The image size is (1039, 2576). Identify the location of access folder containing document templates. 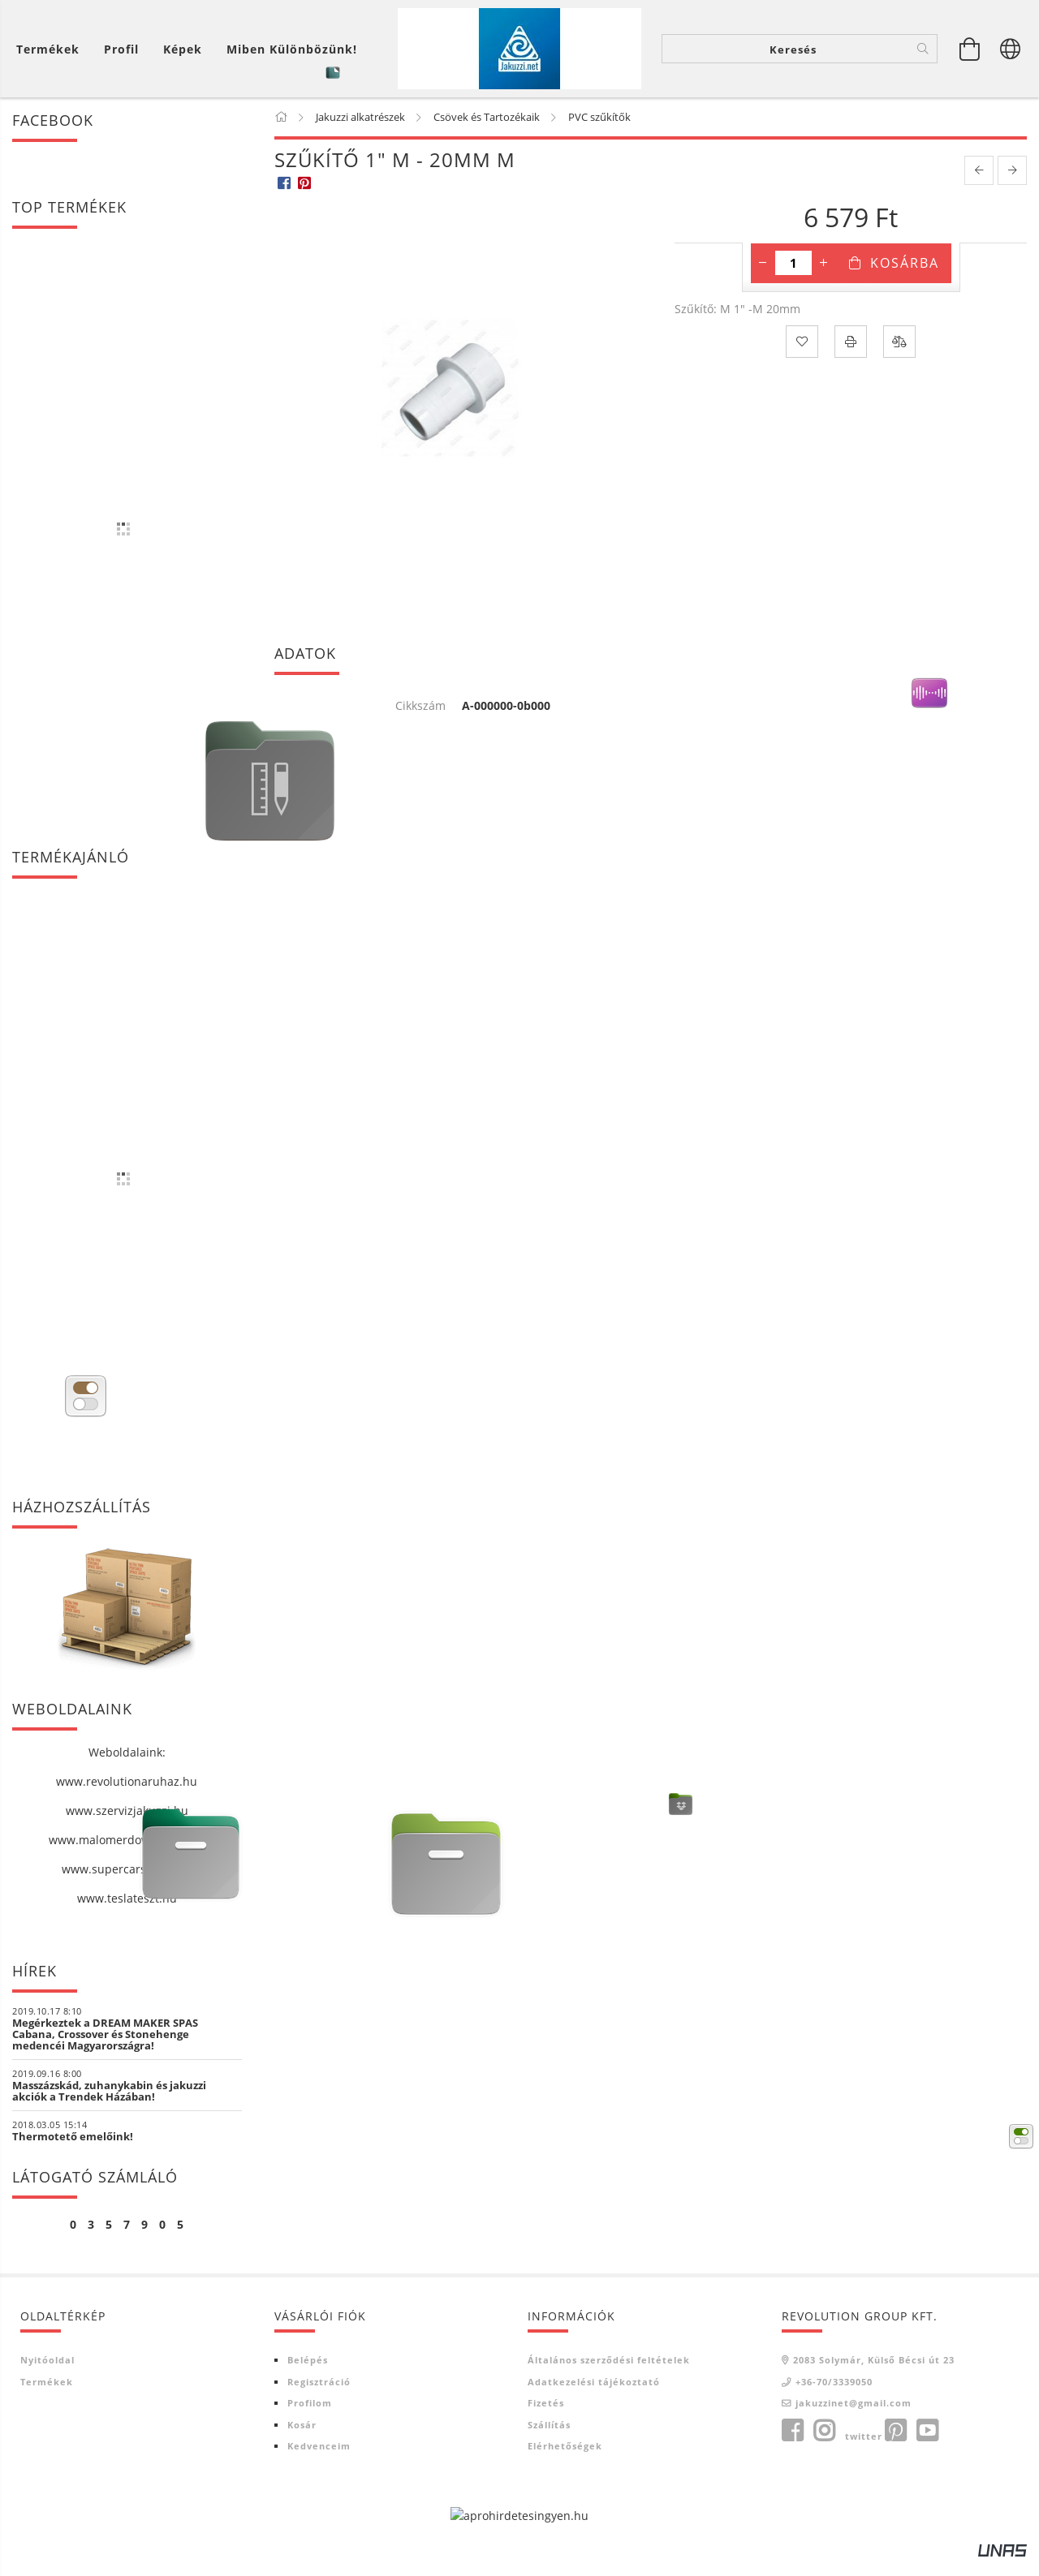
(269, 781).